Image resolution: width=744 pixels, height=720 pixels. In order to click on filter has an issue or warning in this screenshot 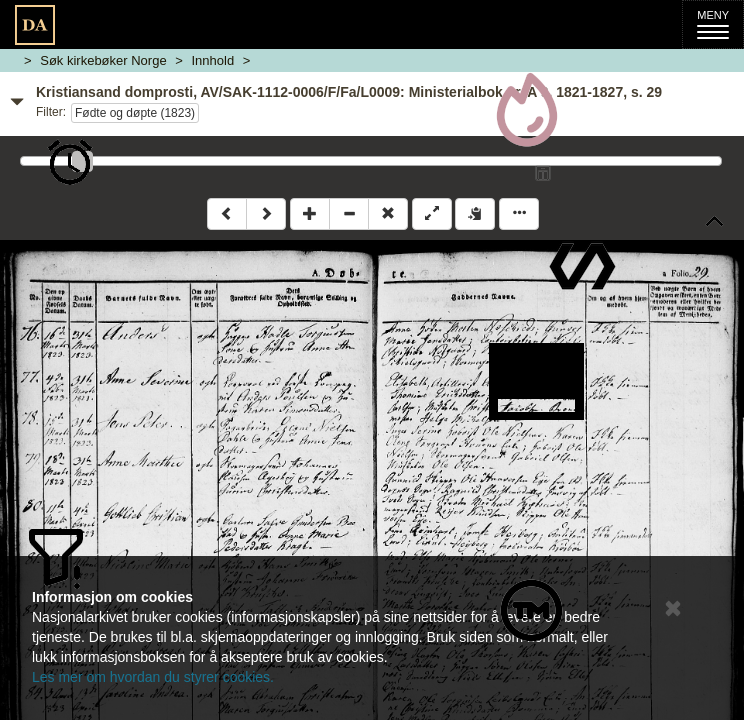, I will do `click(56, 556)`.